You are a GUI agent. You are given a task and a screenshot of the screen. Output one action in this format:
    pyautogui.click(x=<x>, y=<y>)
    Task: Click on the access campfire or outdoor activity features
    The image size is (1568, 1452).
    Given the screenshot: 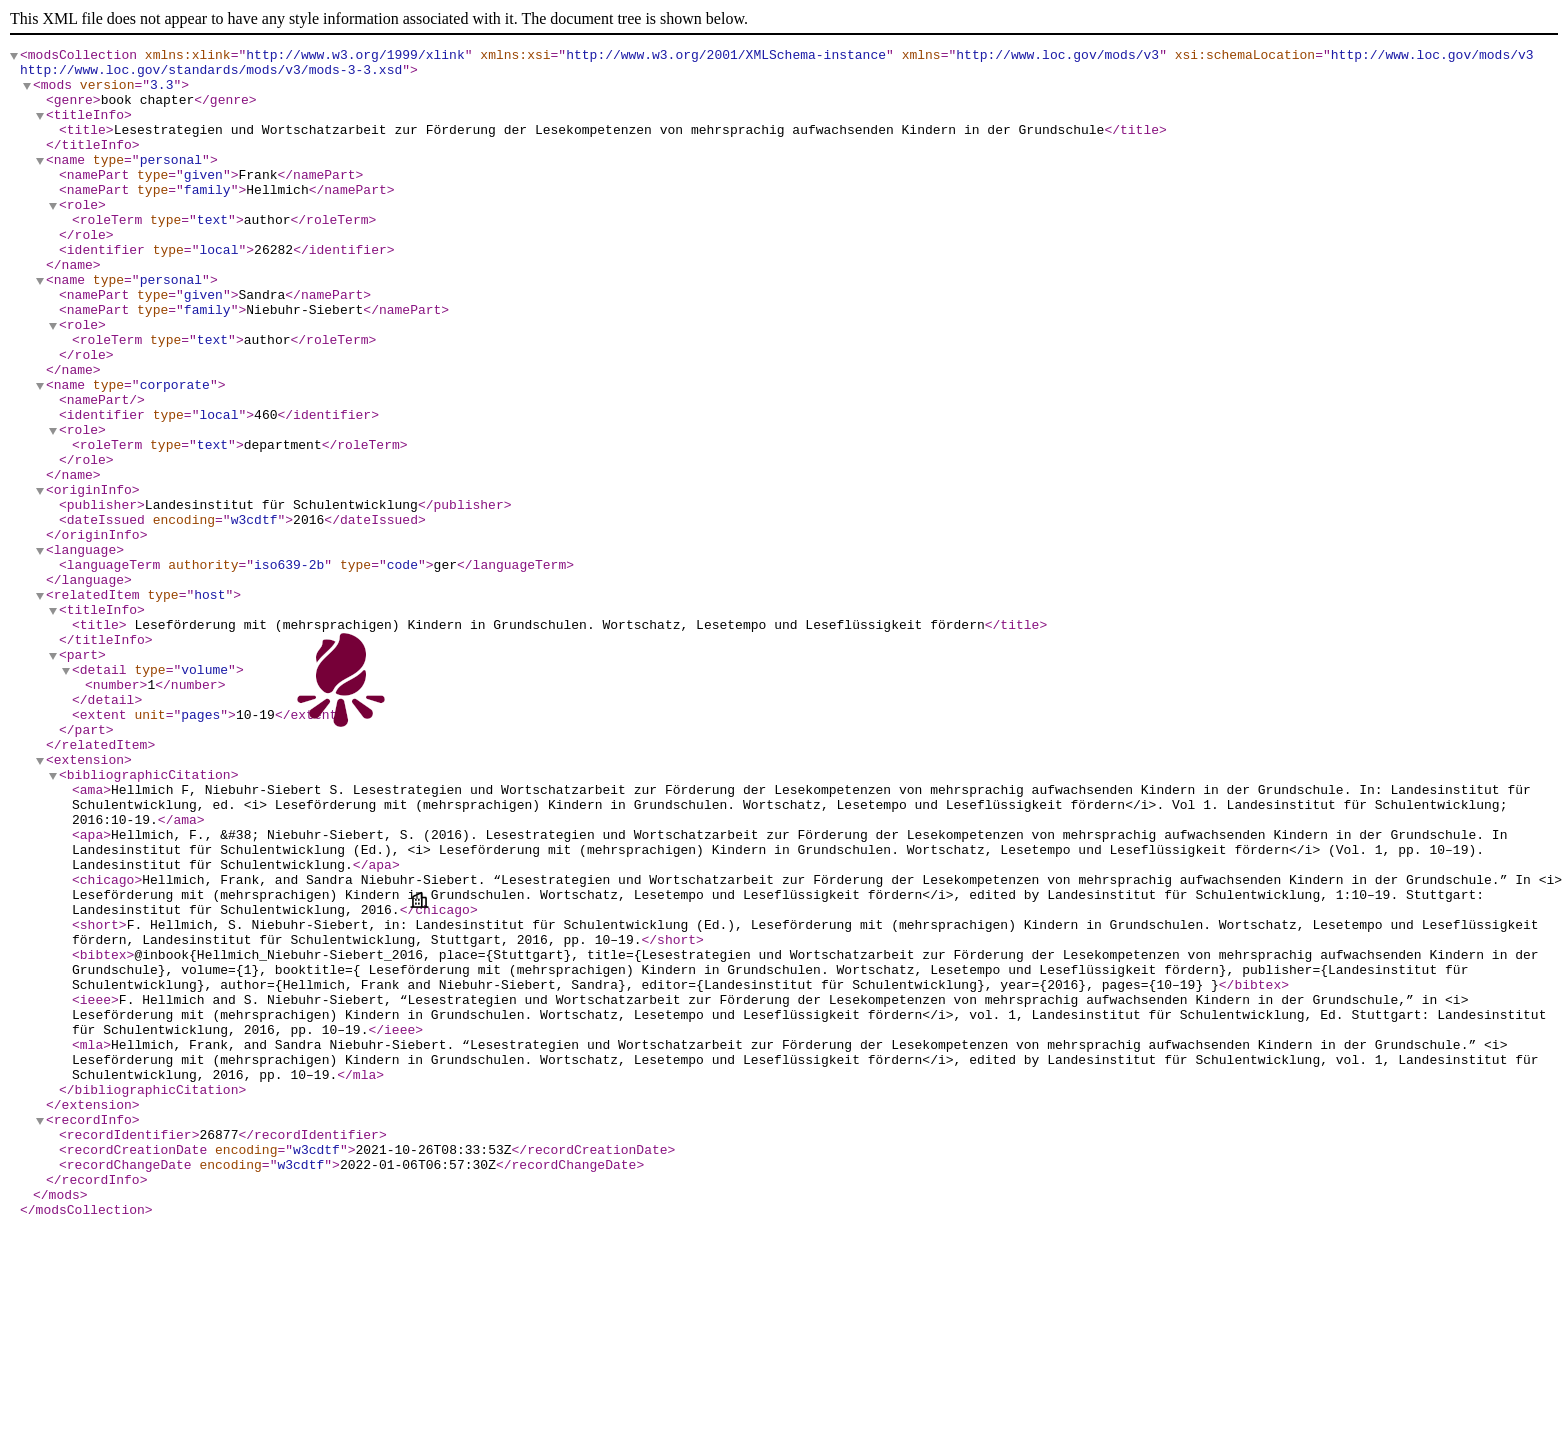 What is the action you would take?
    pyautogui.click(x=341, y=680)
    